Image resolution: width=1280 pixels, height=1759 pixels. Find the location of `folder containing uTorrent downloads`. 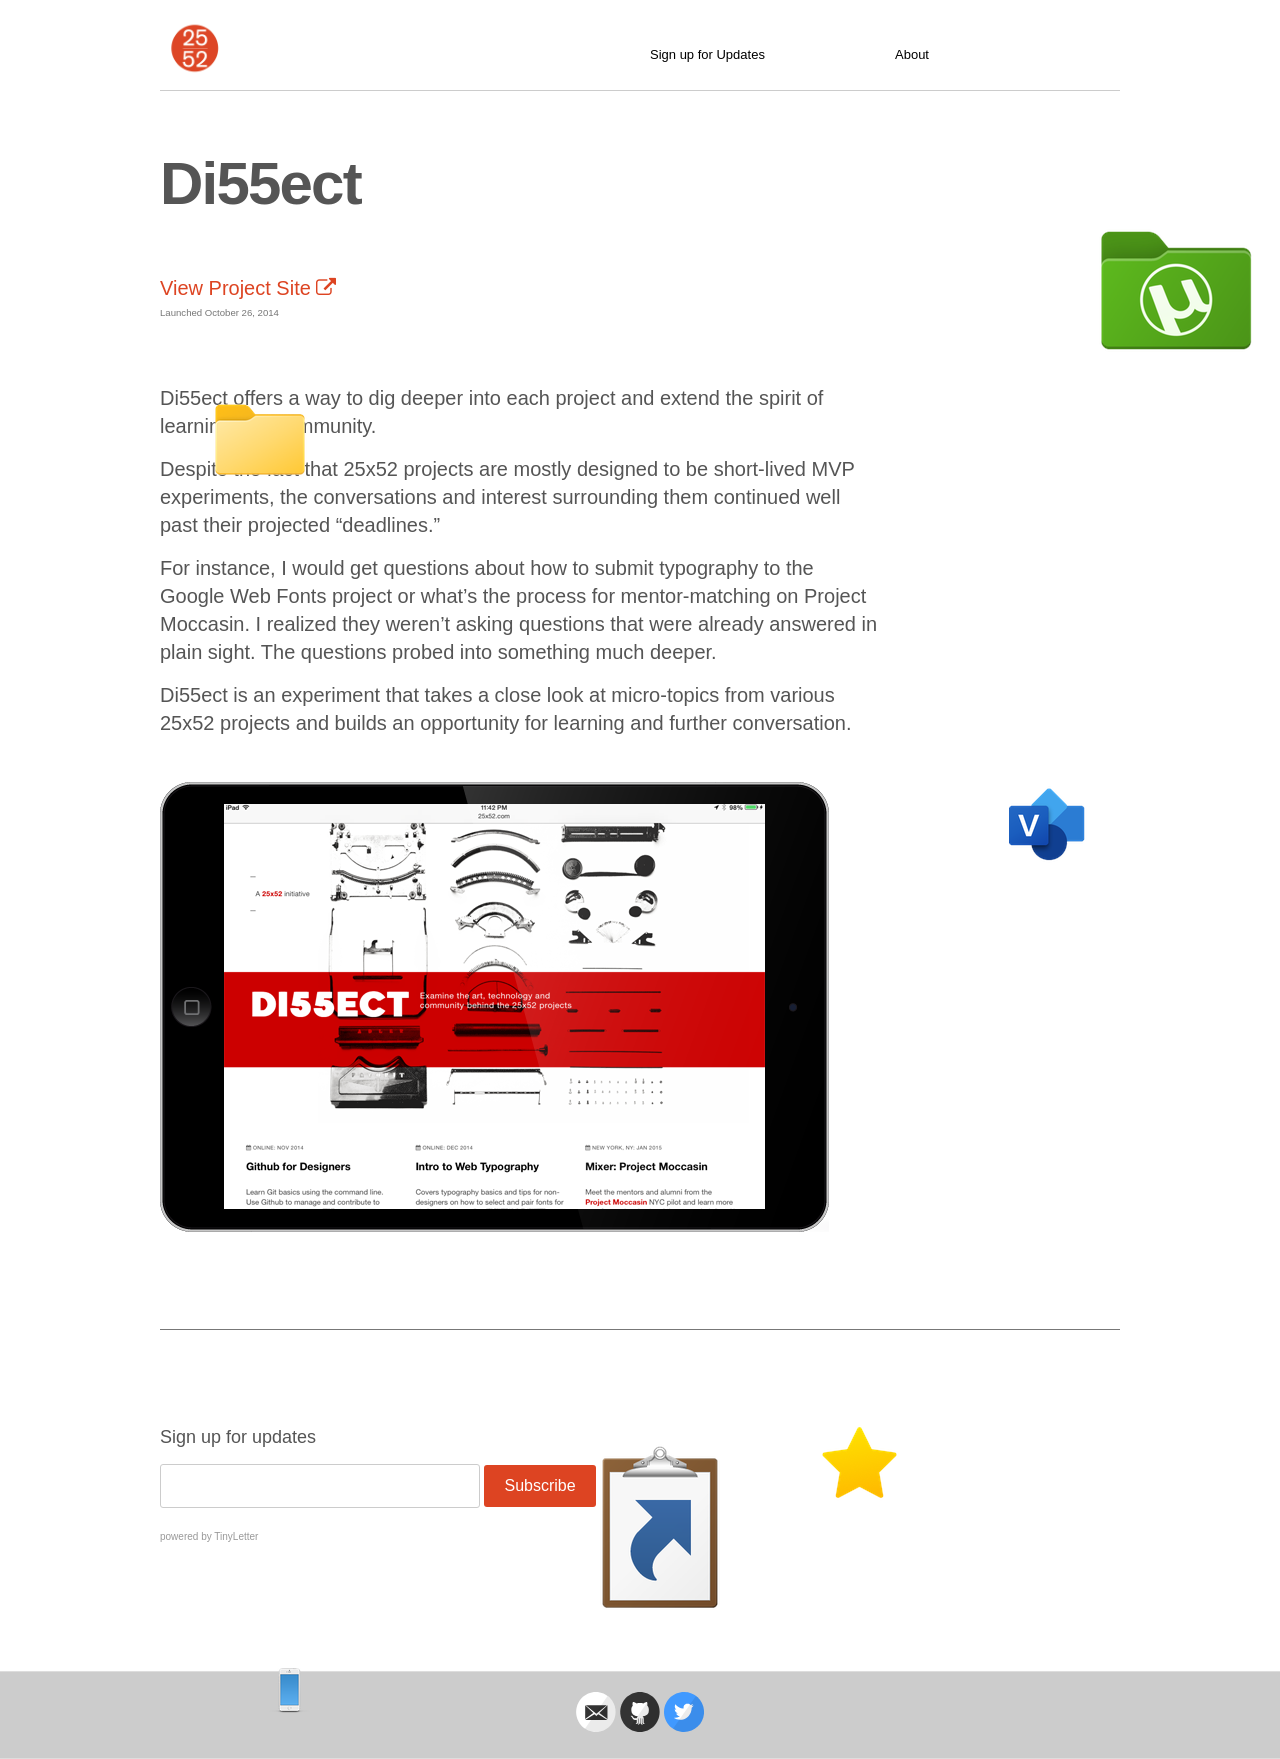

folder containing uTorrent downloads is located at coordinates (1175, 294).